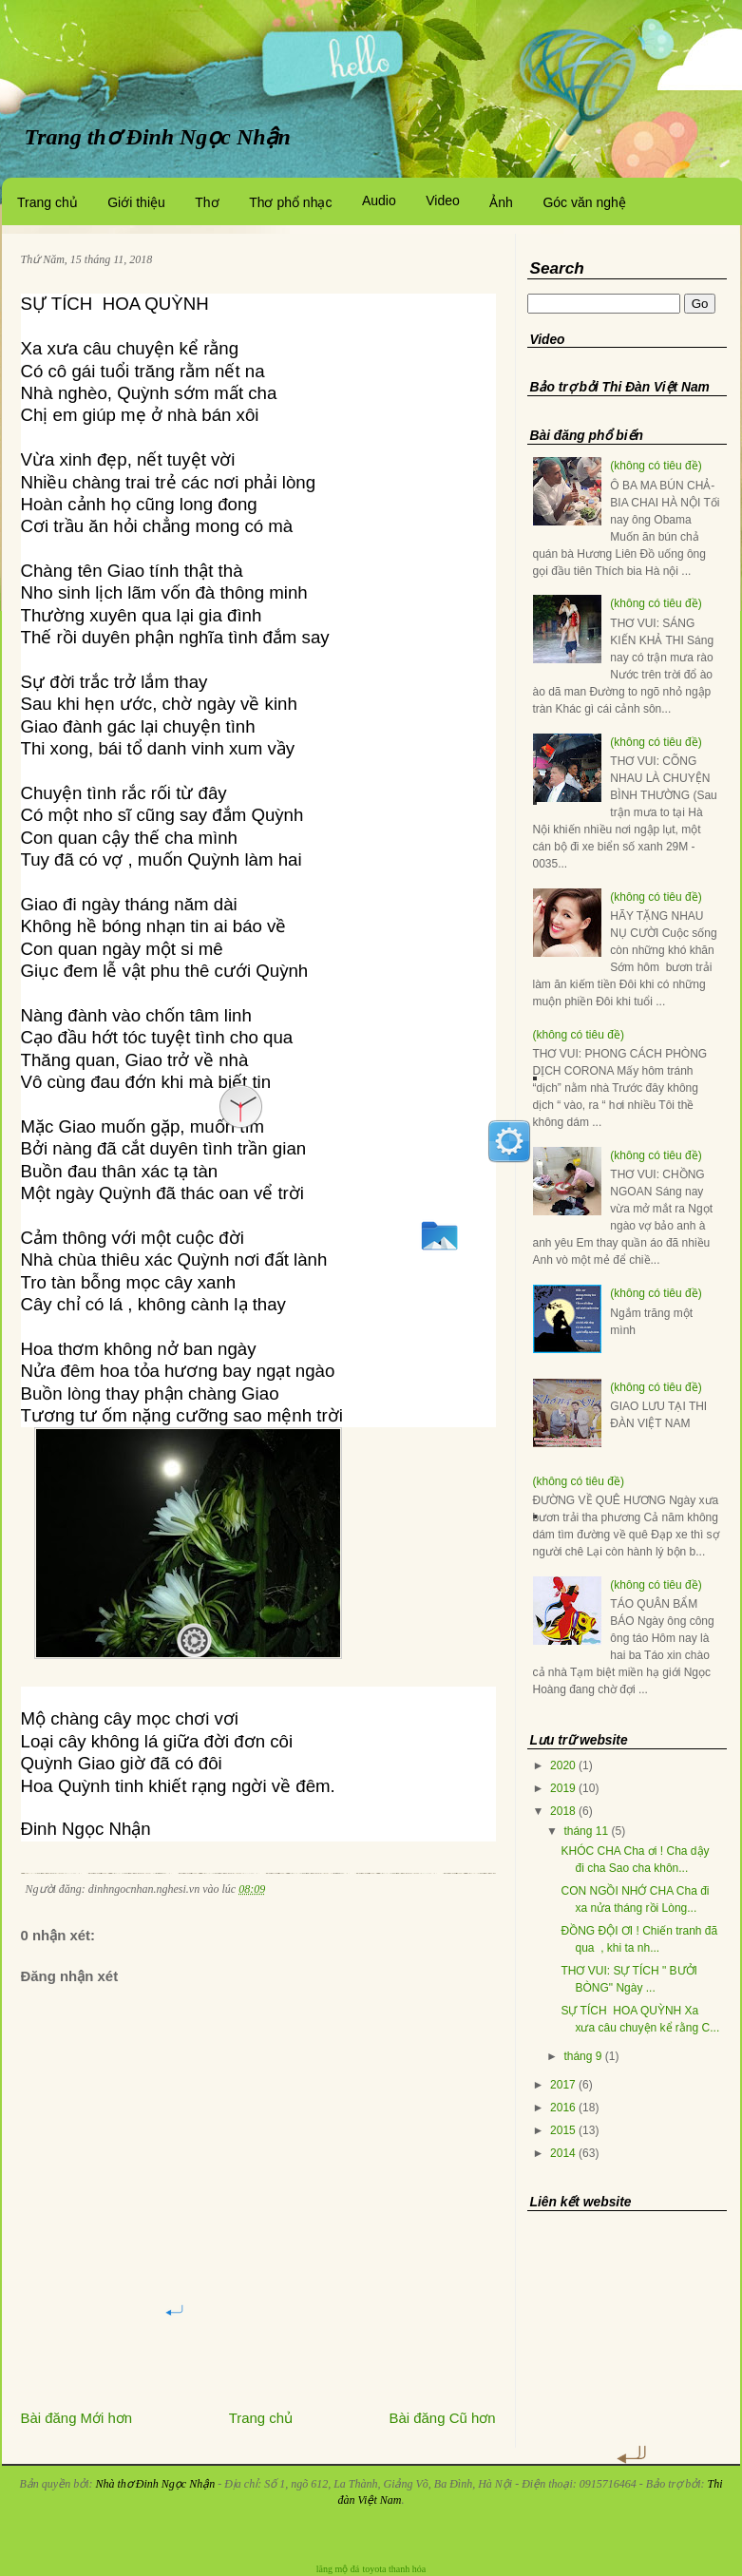 The height and width of the screenshot is (2576, 742). What do you see at coordinates (194, 1640) in the screenshot?
I see `access system or application settings` at bounding box center [194, 1640].